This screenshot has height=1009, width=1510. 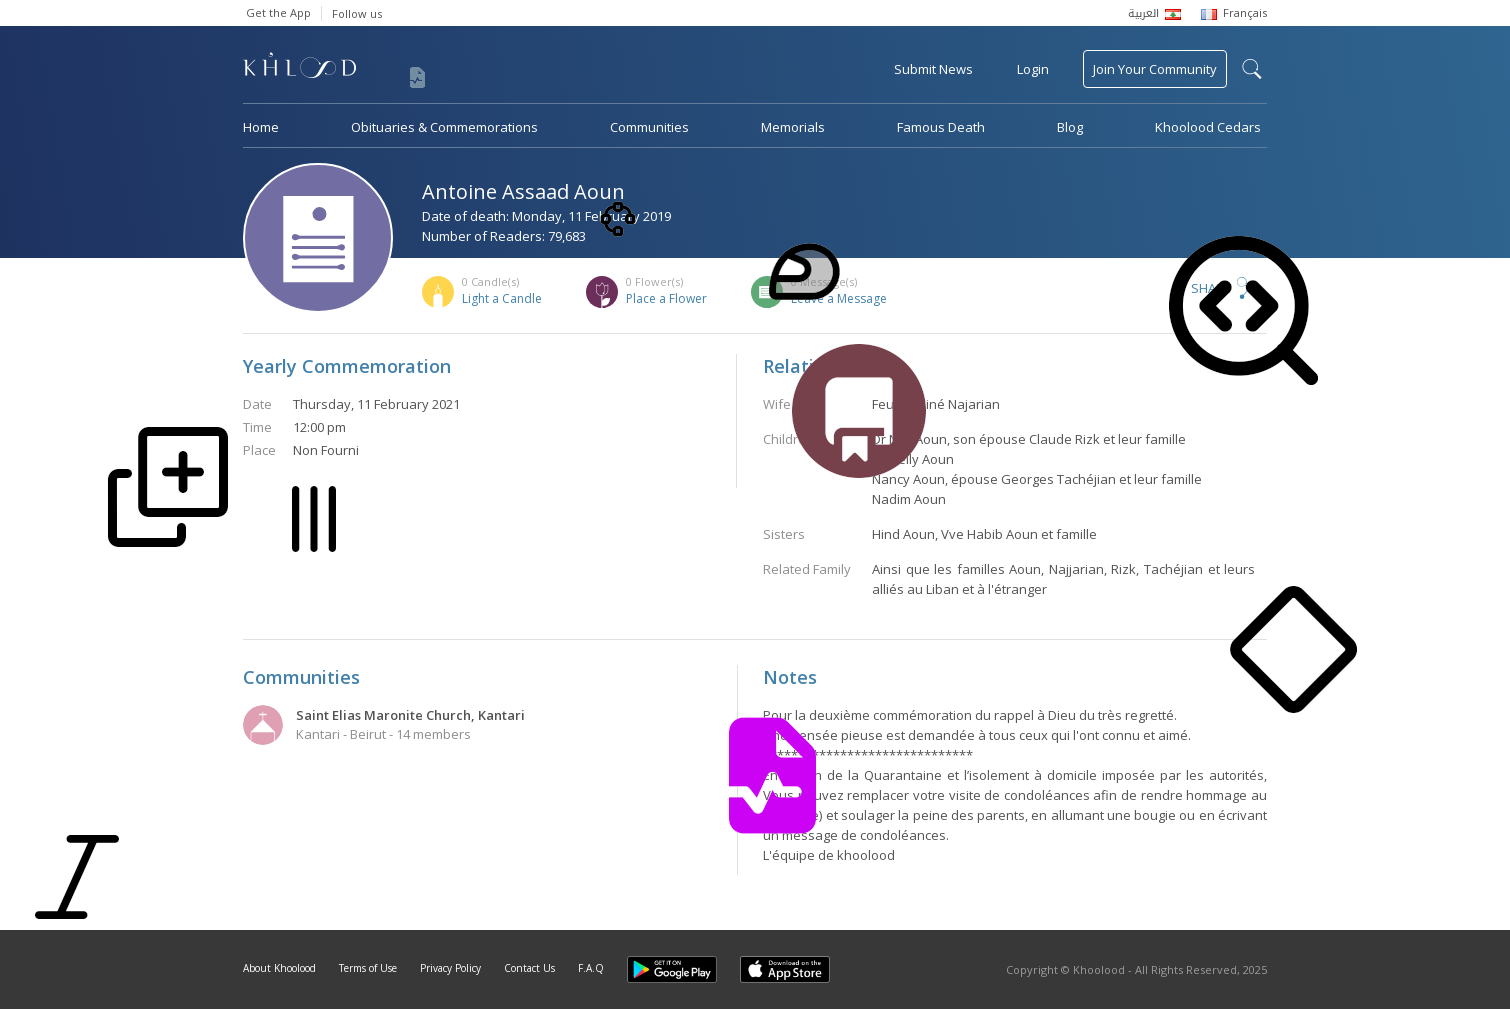 What do you see at coordinates (804, 271) in the screenshot?
I see `access motorsports or racing content` at bounding box center [804, 271].